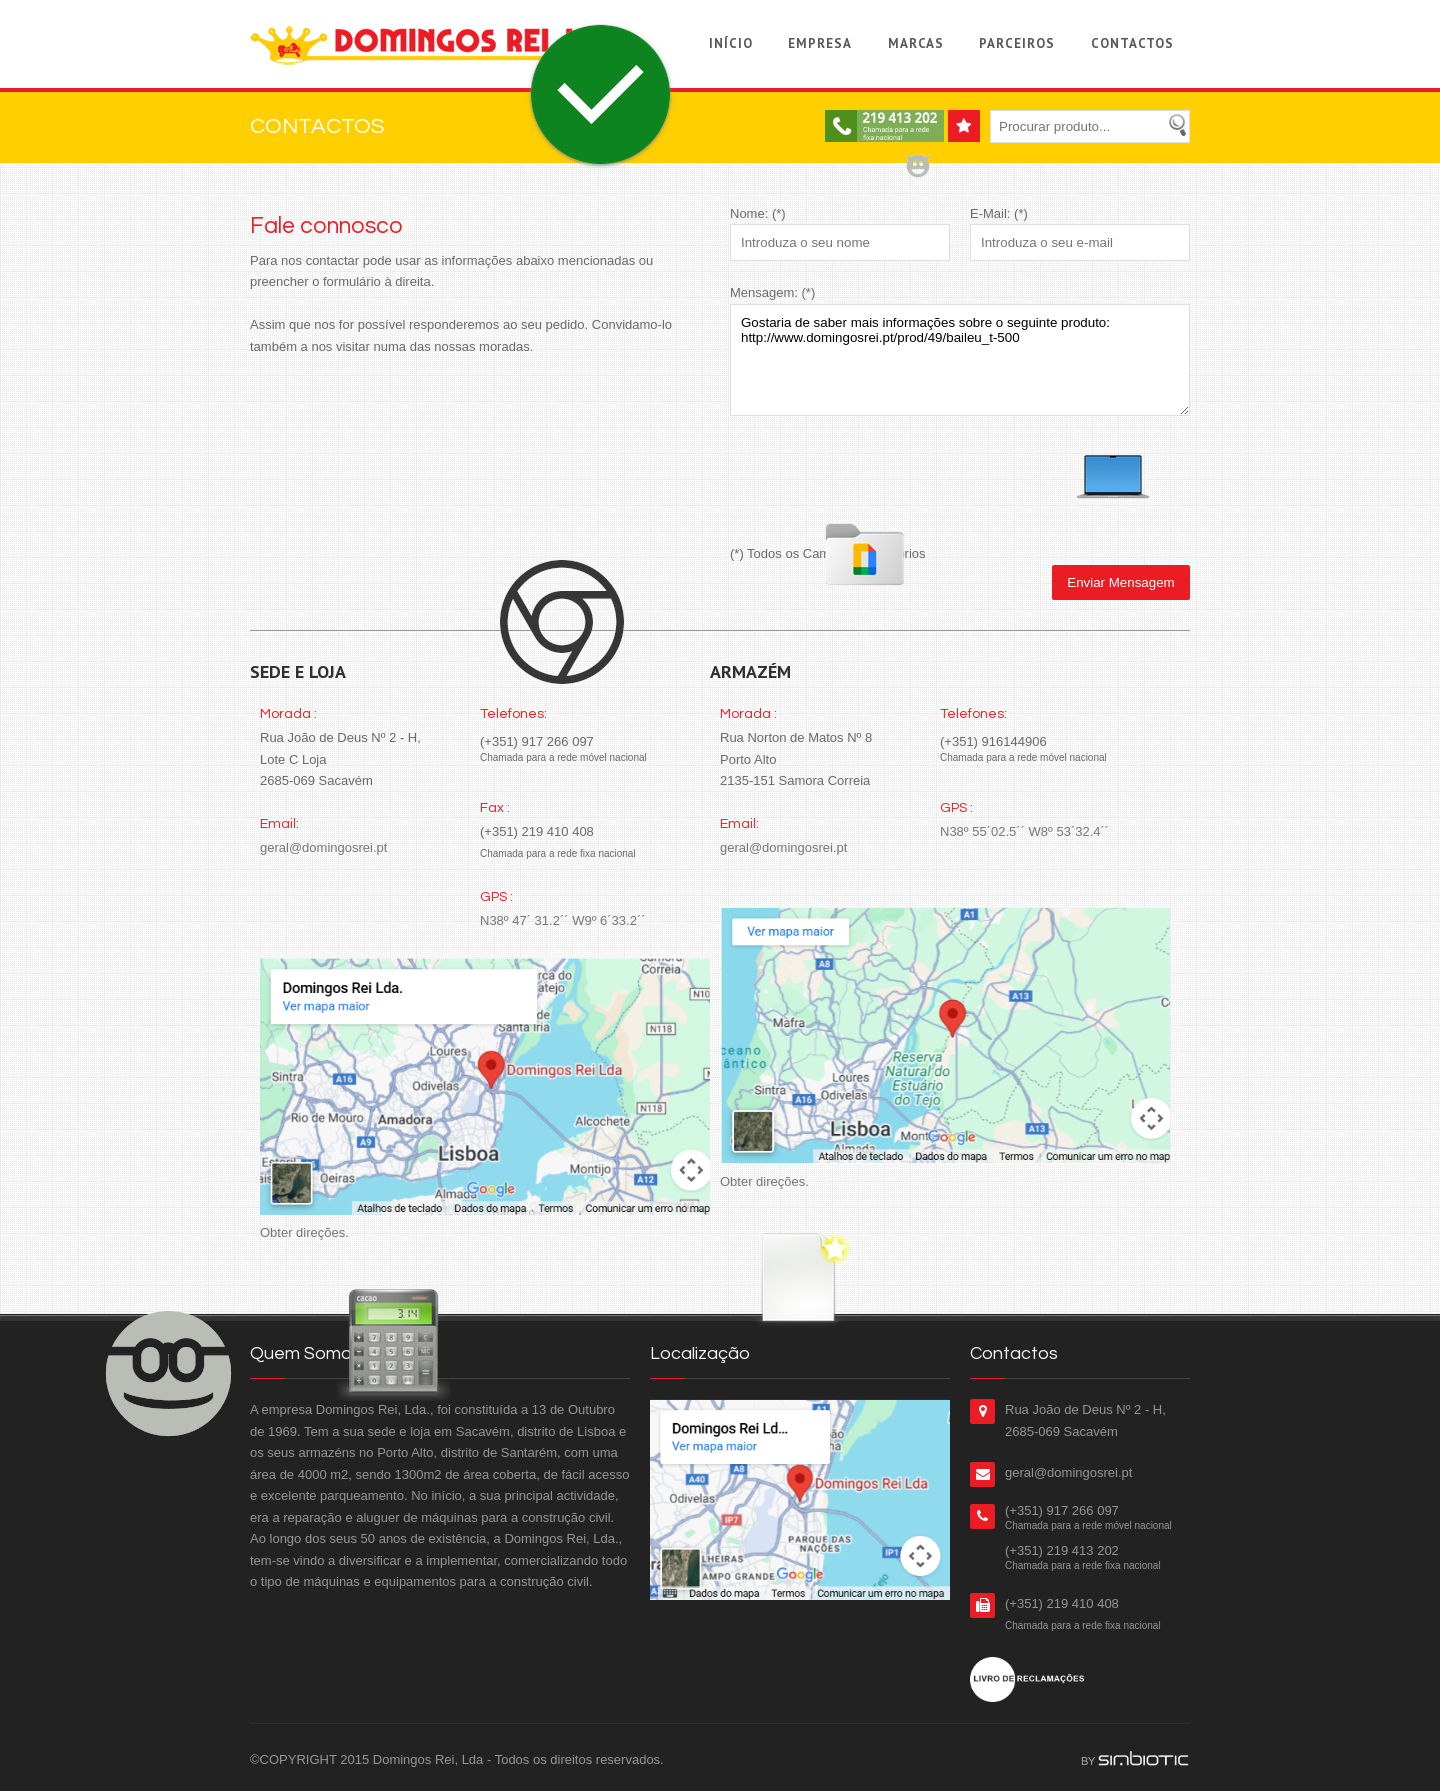 The width and height of the screenshot is (1440, 1791). Describe the element at coordinates (393, 1344) in the screenshot. I see `open the calculator app` at that location.